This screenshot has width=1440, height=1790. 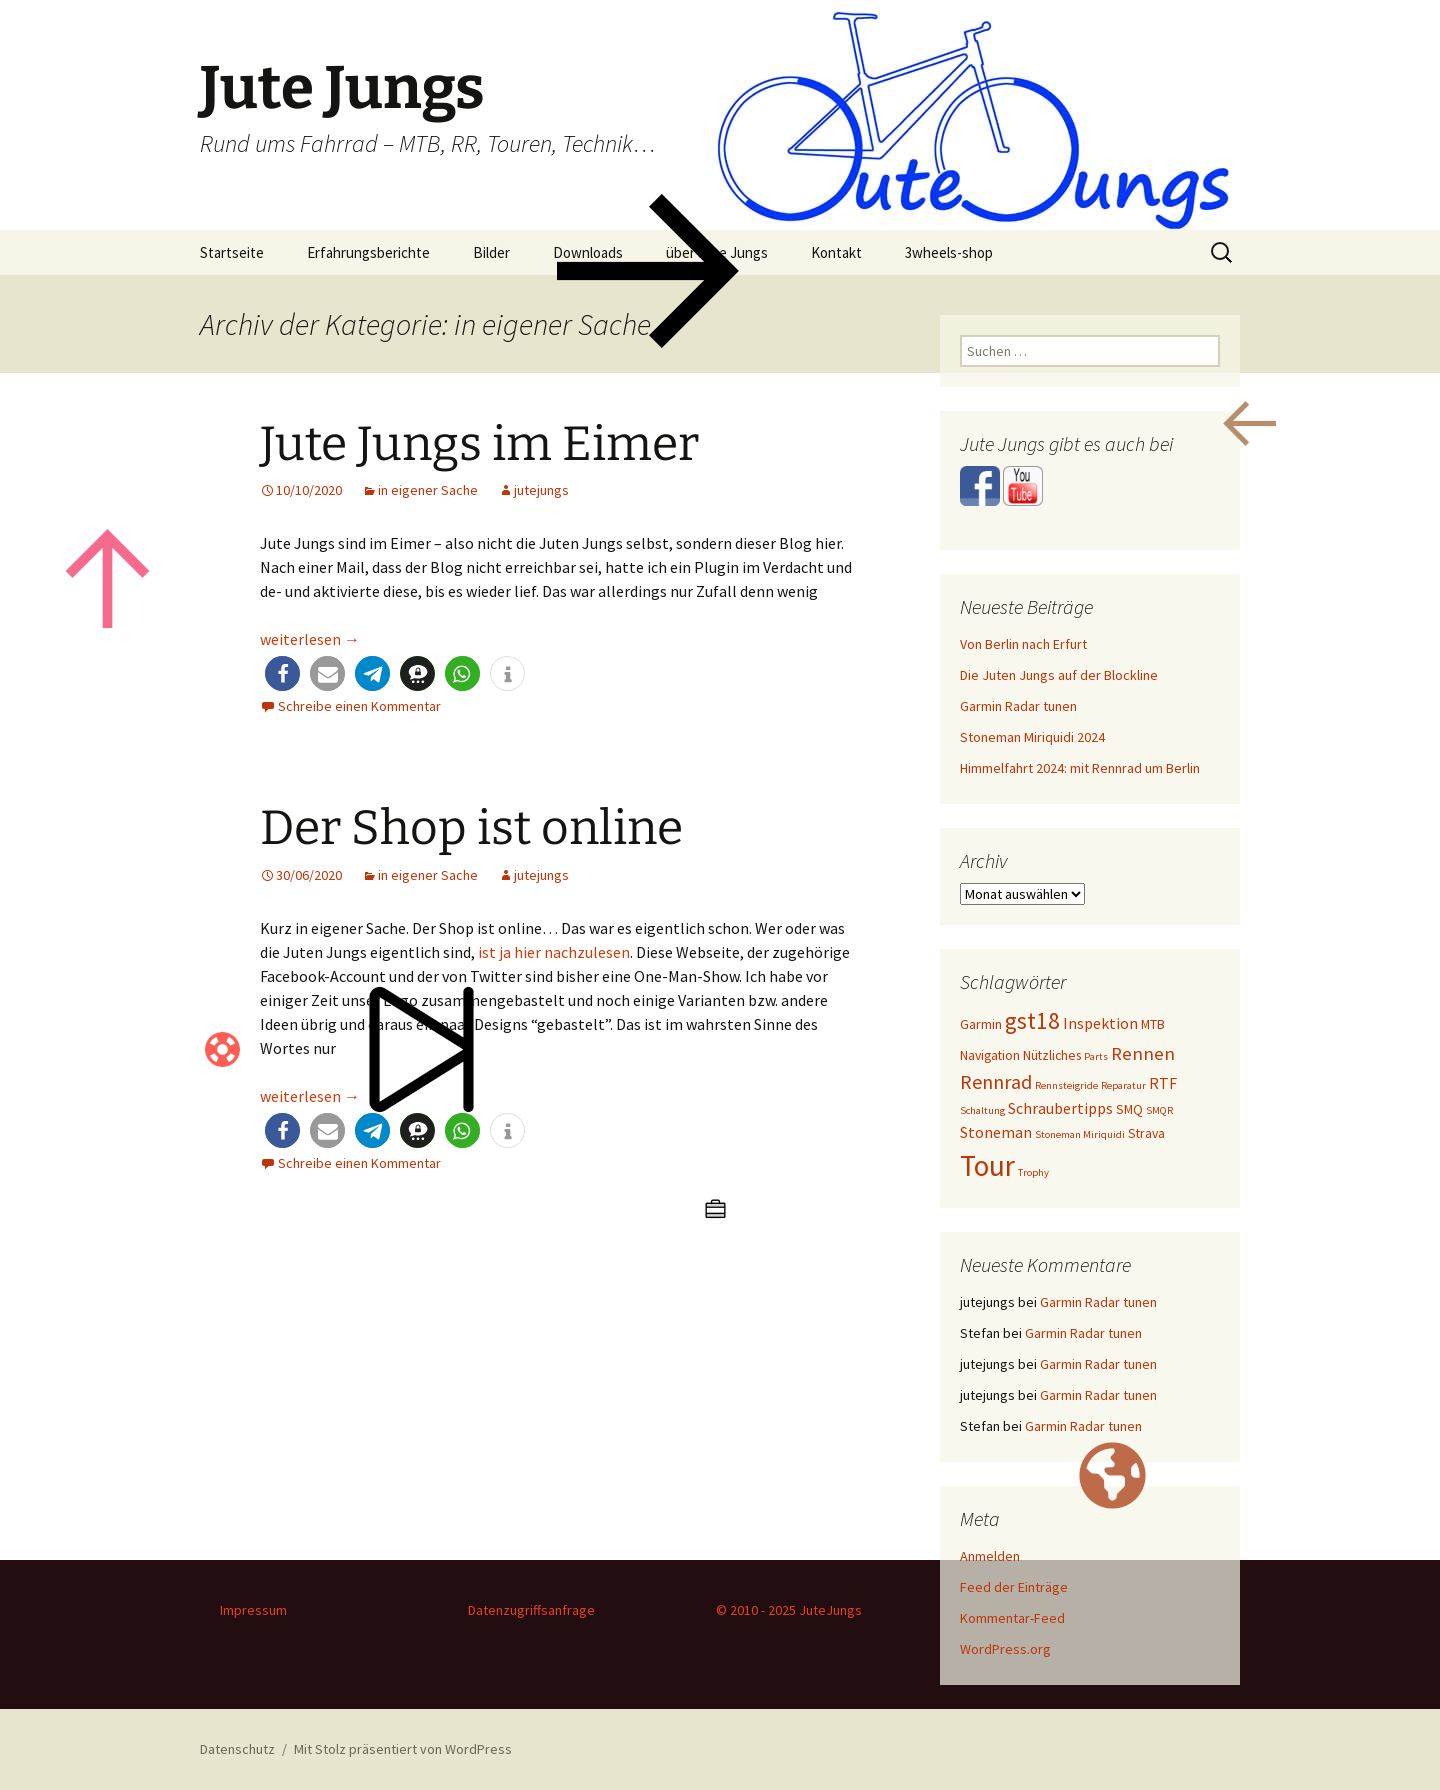 I want to click on scroll to top of page, so click(x=107, y=578).